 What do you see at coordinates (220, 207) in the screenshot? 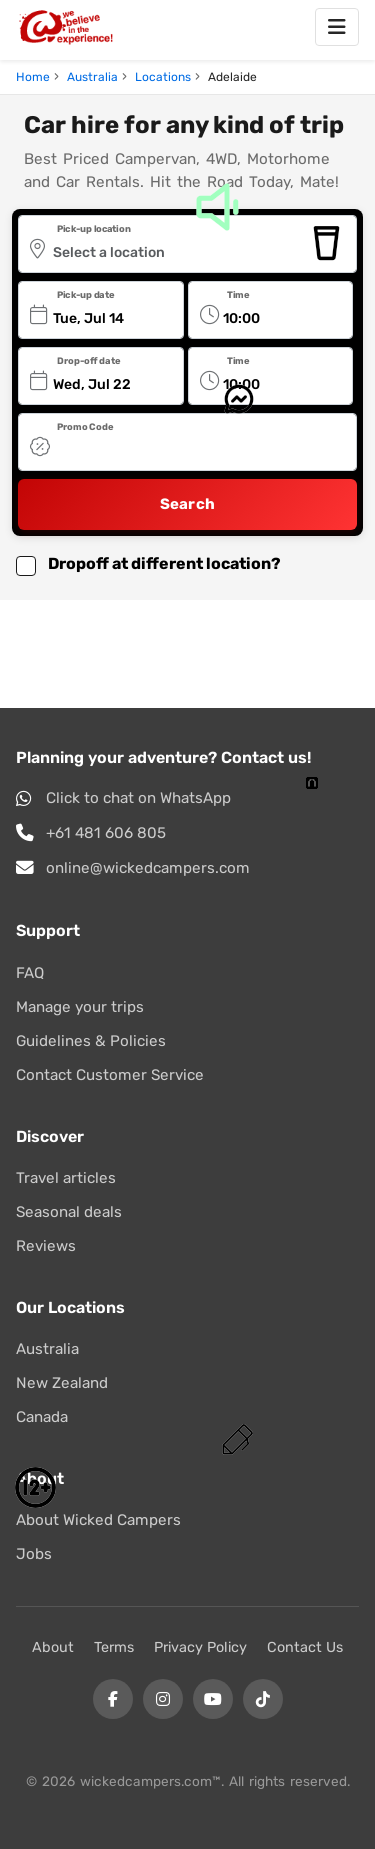
I see `volume set to low` at bounding box center [220, 207].